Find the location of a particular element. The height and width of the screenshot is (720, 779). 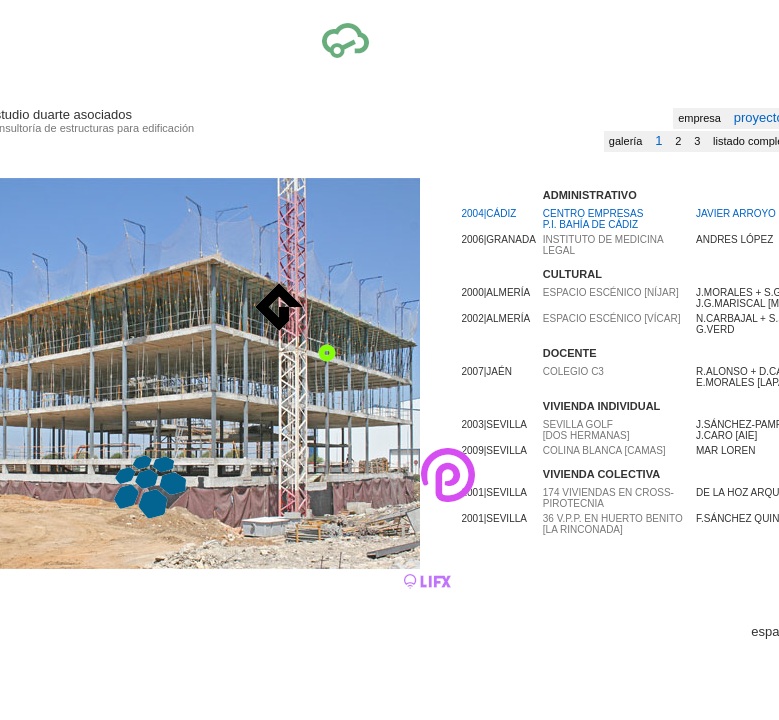

start recording audio or video is located at coordinates (327, 353).